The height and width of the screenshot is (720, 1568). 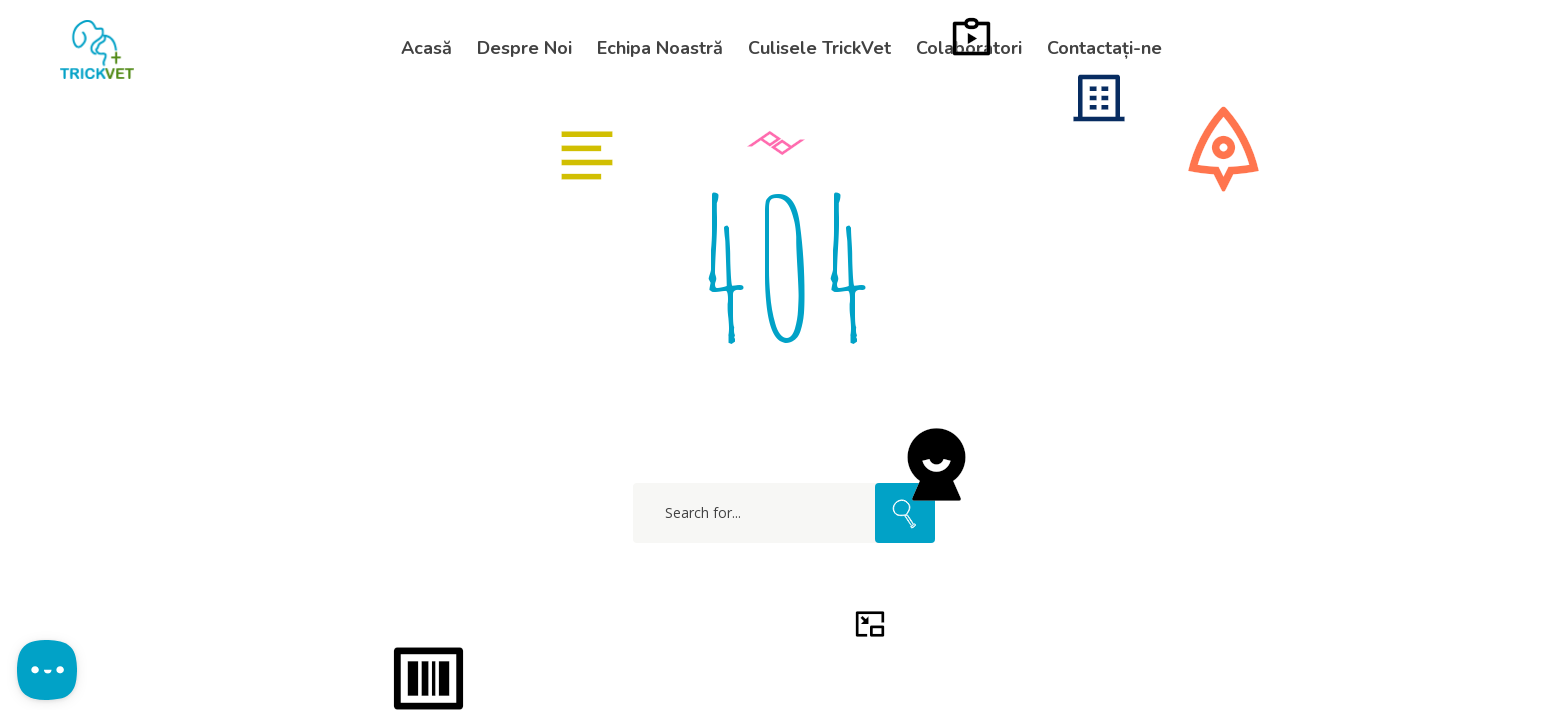 I want to click on align text to the left, so click(x=587, y=154).